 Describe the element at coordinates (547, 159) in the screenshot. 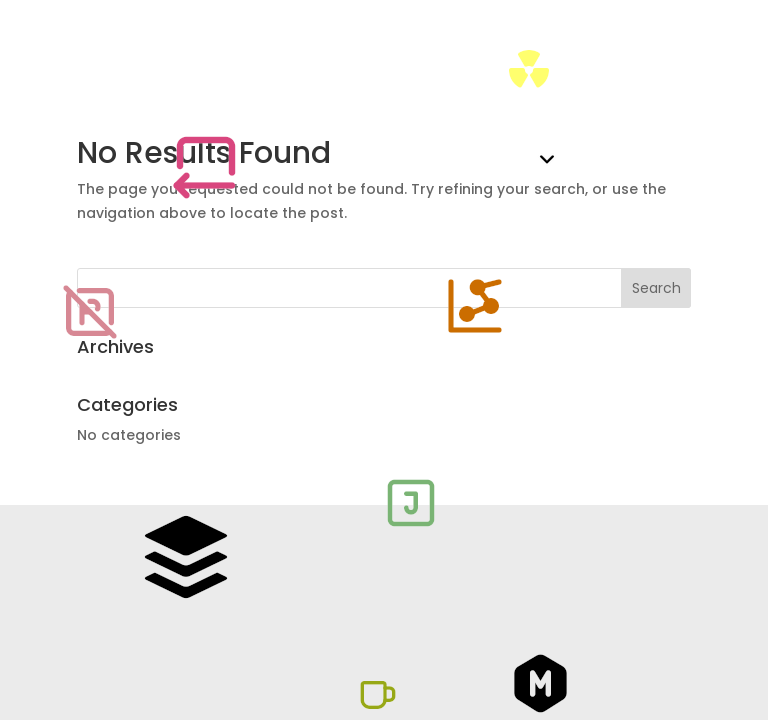

I see `expand a collapsed section or menu` at that location.